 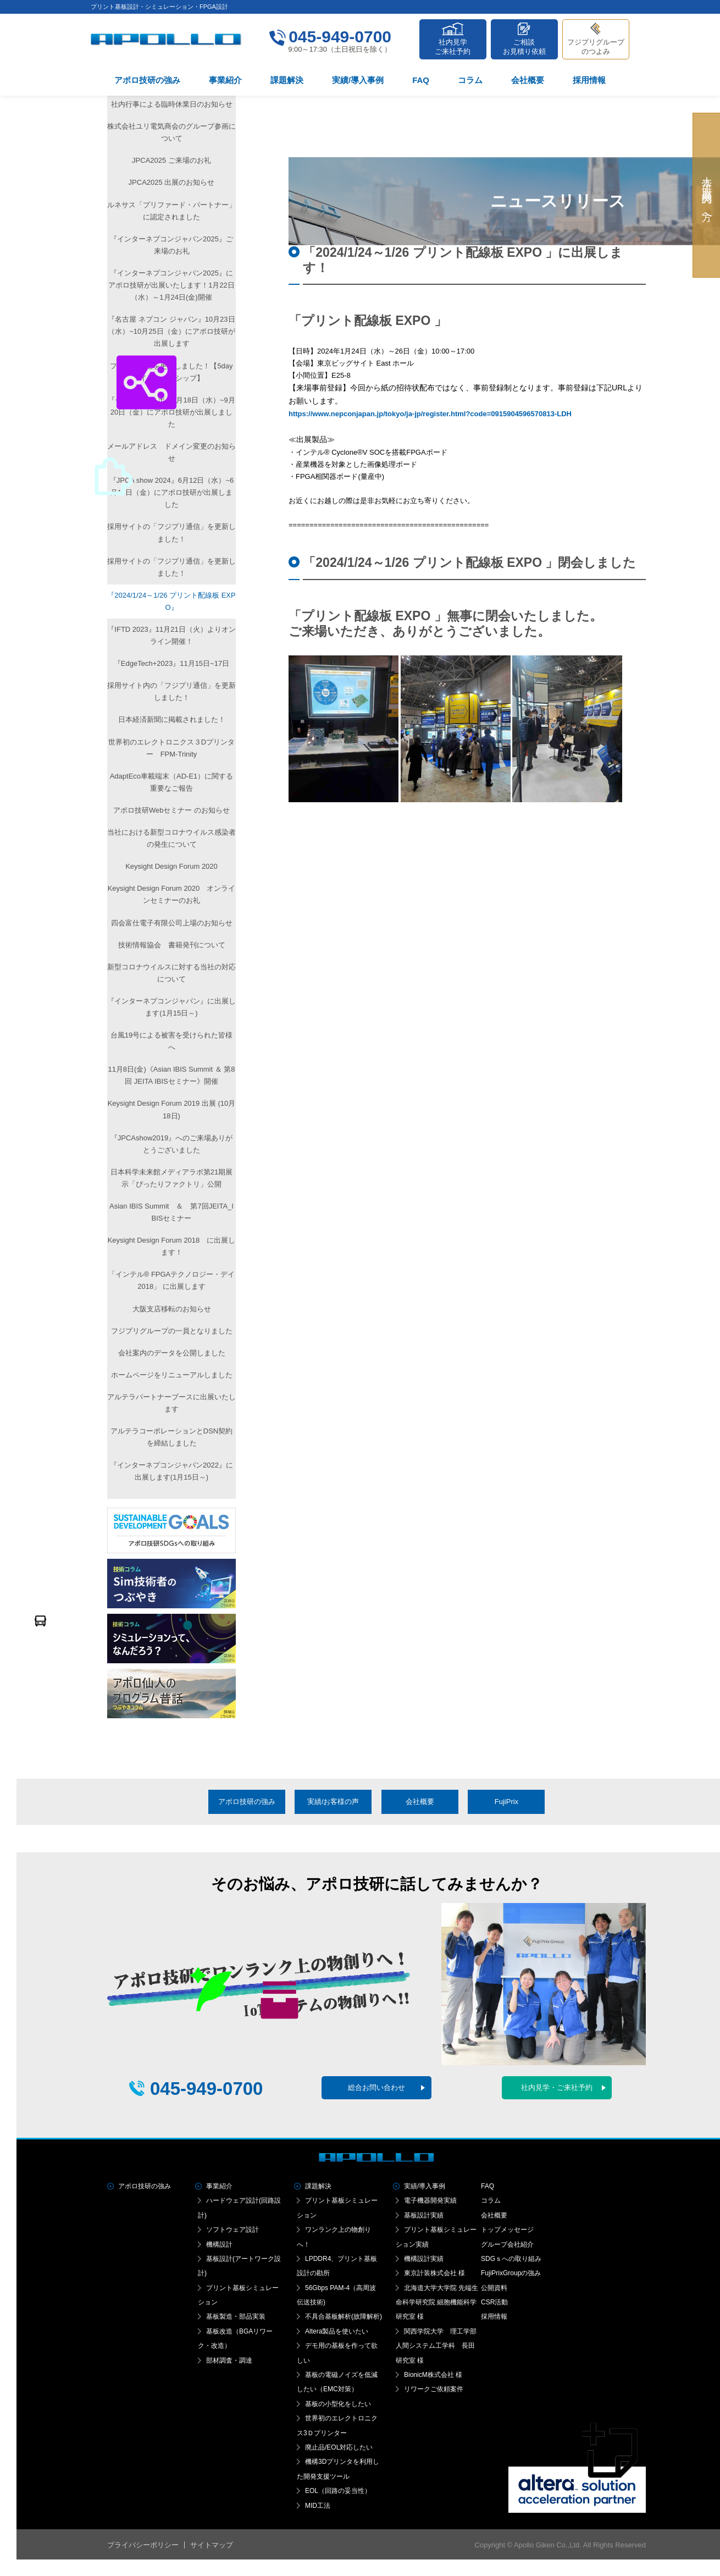 I want to click on view public transit options, so click(x=40, y=1620).